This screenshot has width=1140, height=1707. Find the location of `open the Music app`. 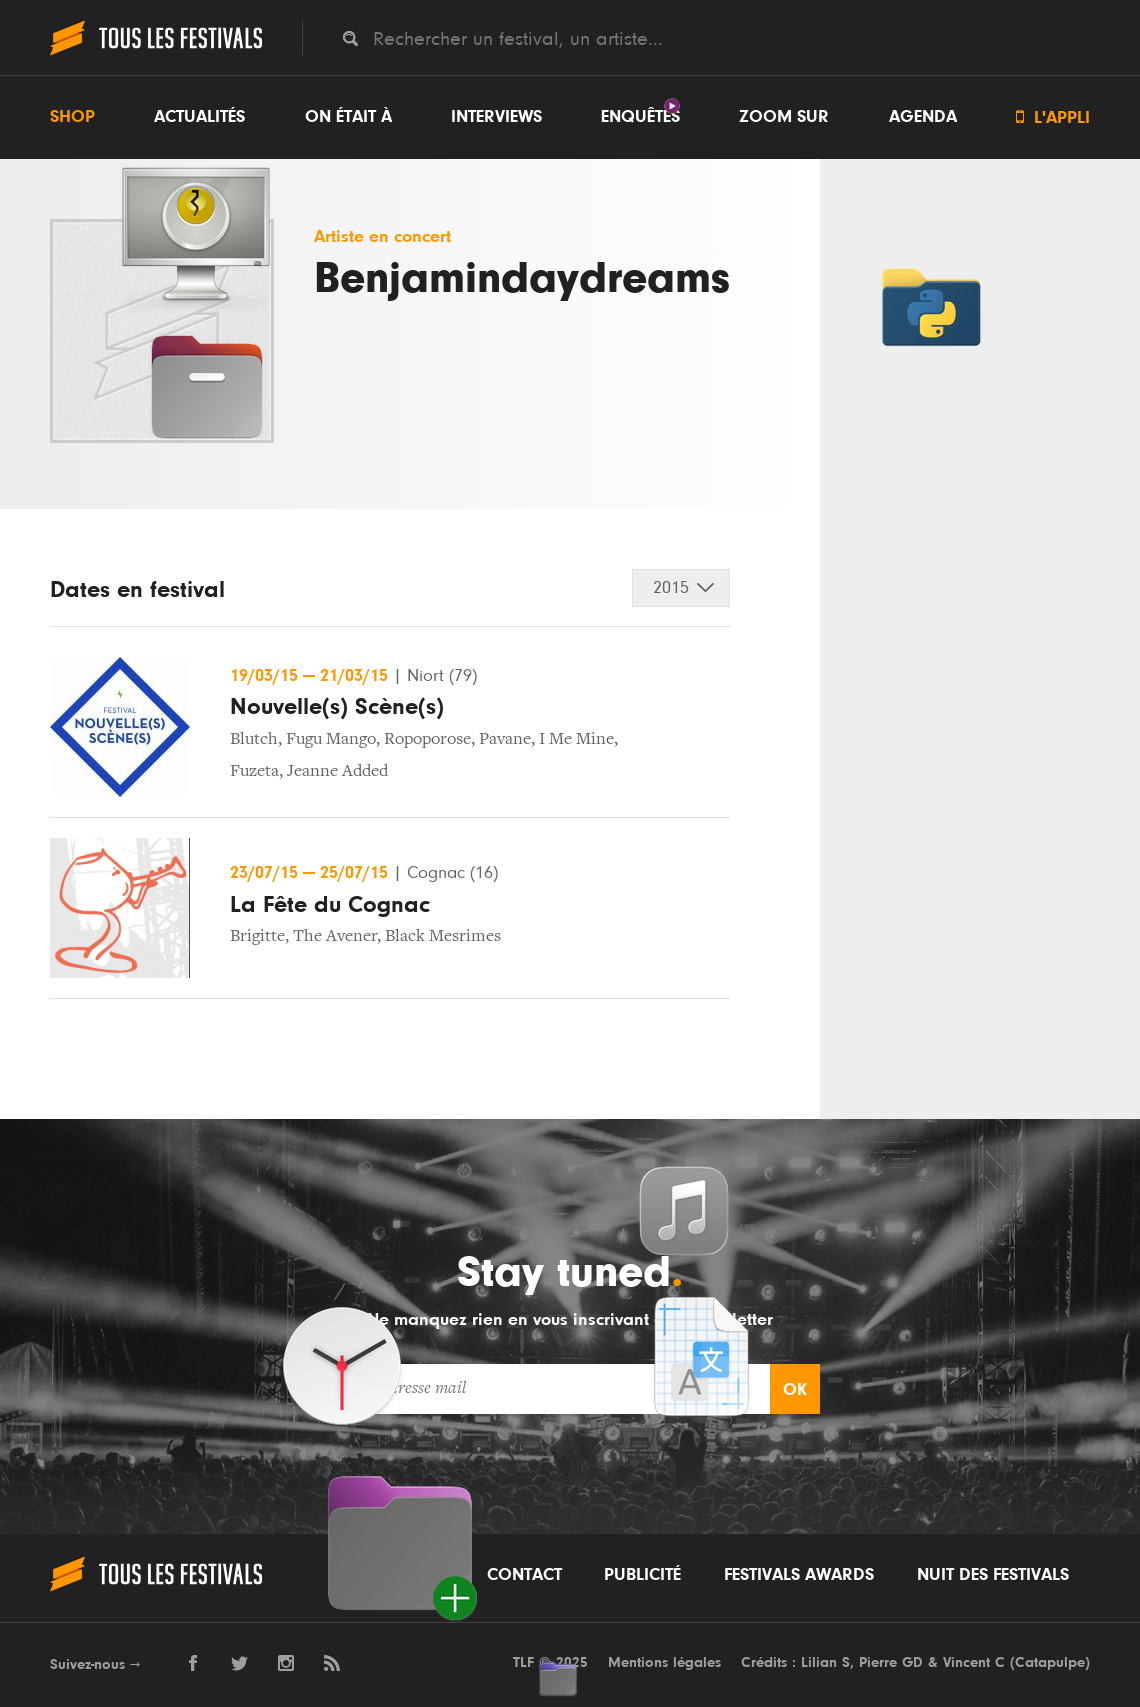

open the Music app is located at coordinates (684, 1211).